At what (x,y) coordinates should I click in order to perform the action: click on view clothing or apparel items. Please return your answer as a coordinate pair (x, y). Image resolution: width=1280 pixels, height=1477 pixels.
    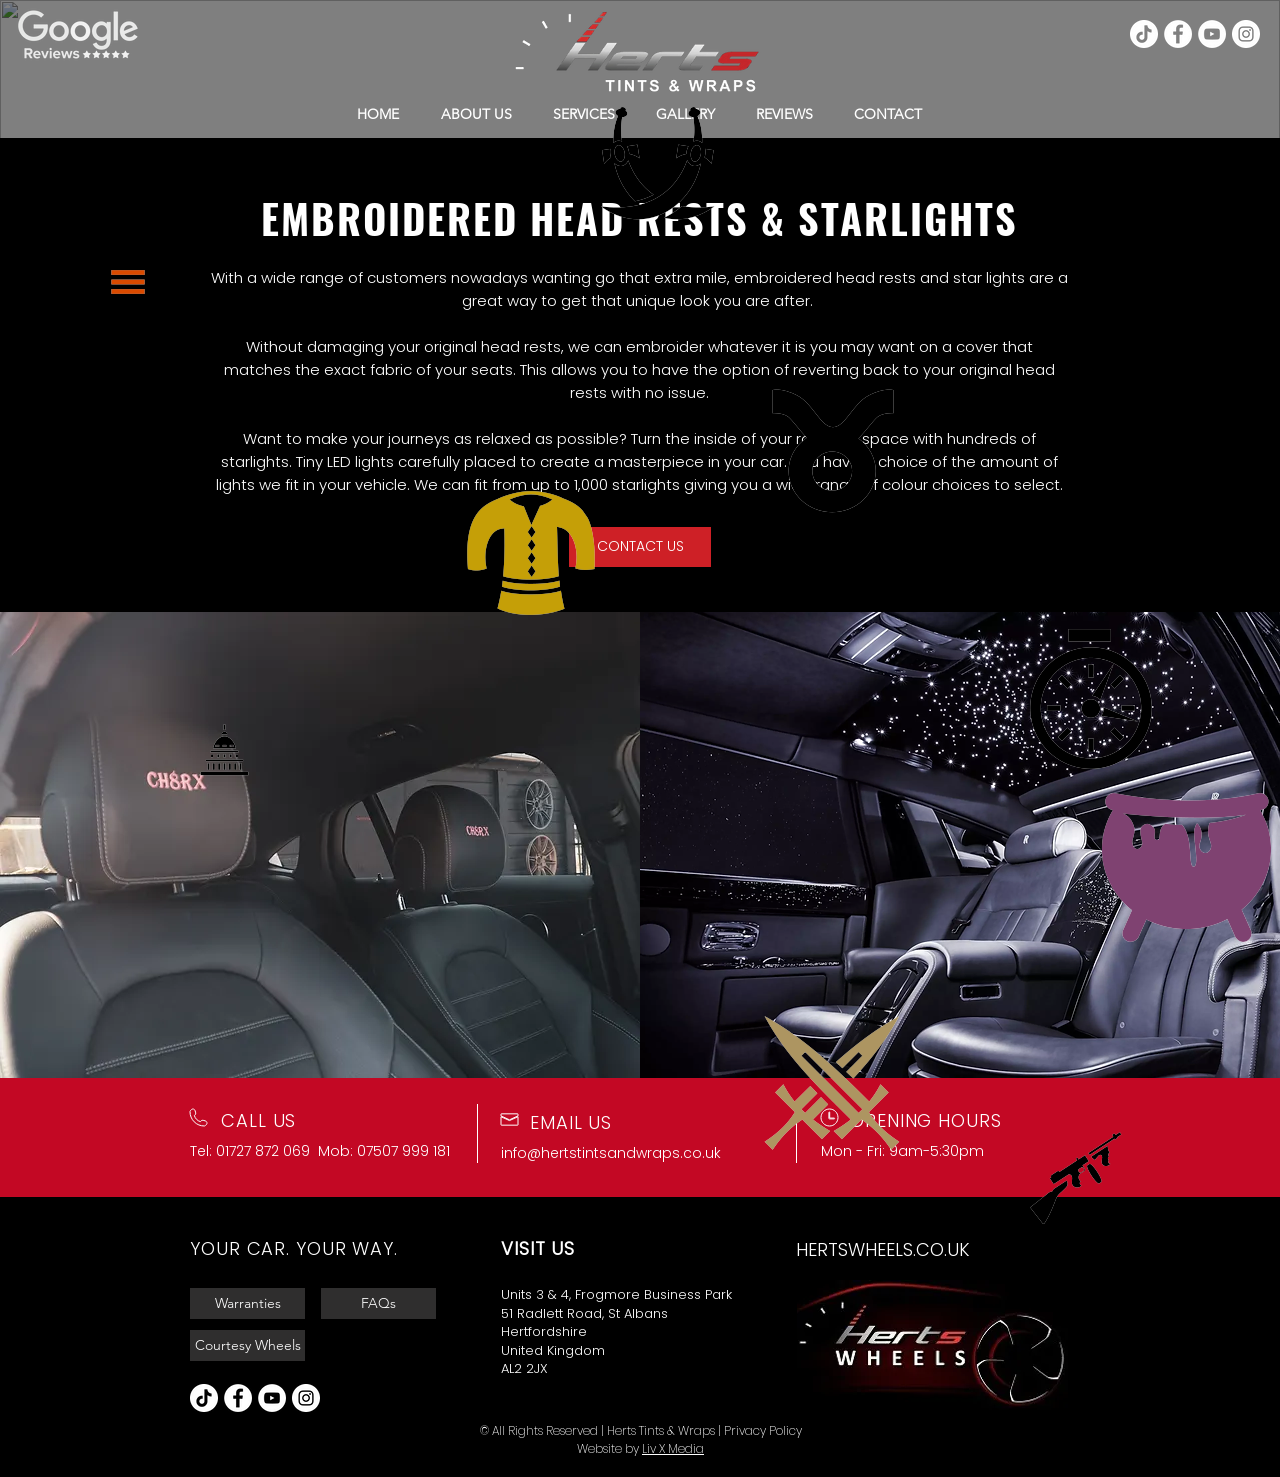
    Looking at the image, I should click on (531, 553).